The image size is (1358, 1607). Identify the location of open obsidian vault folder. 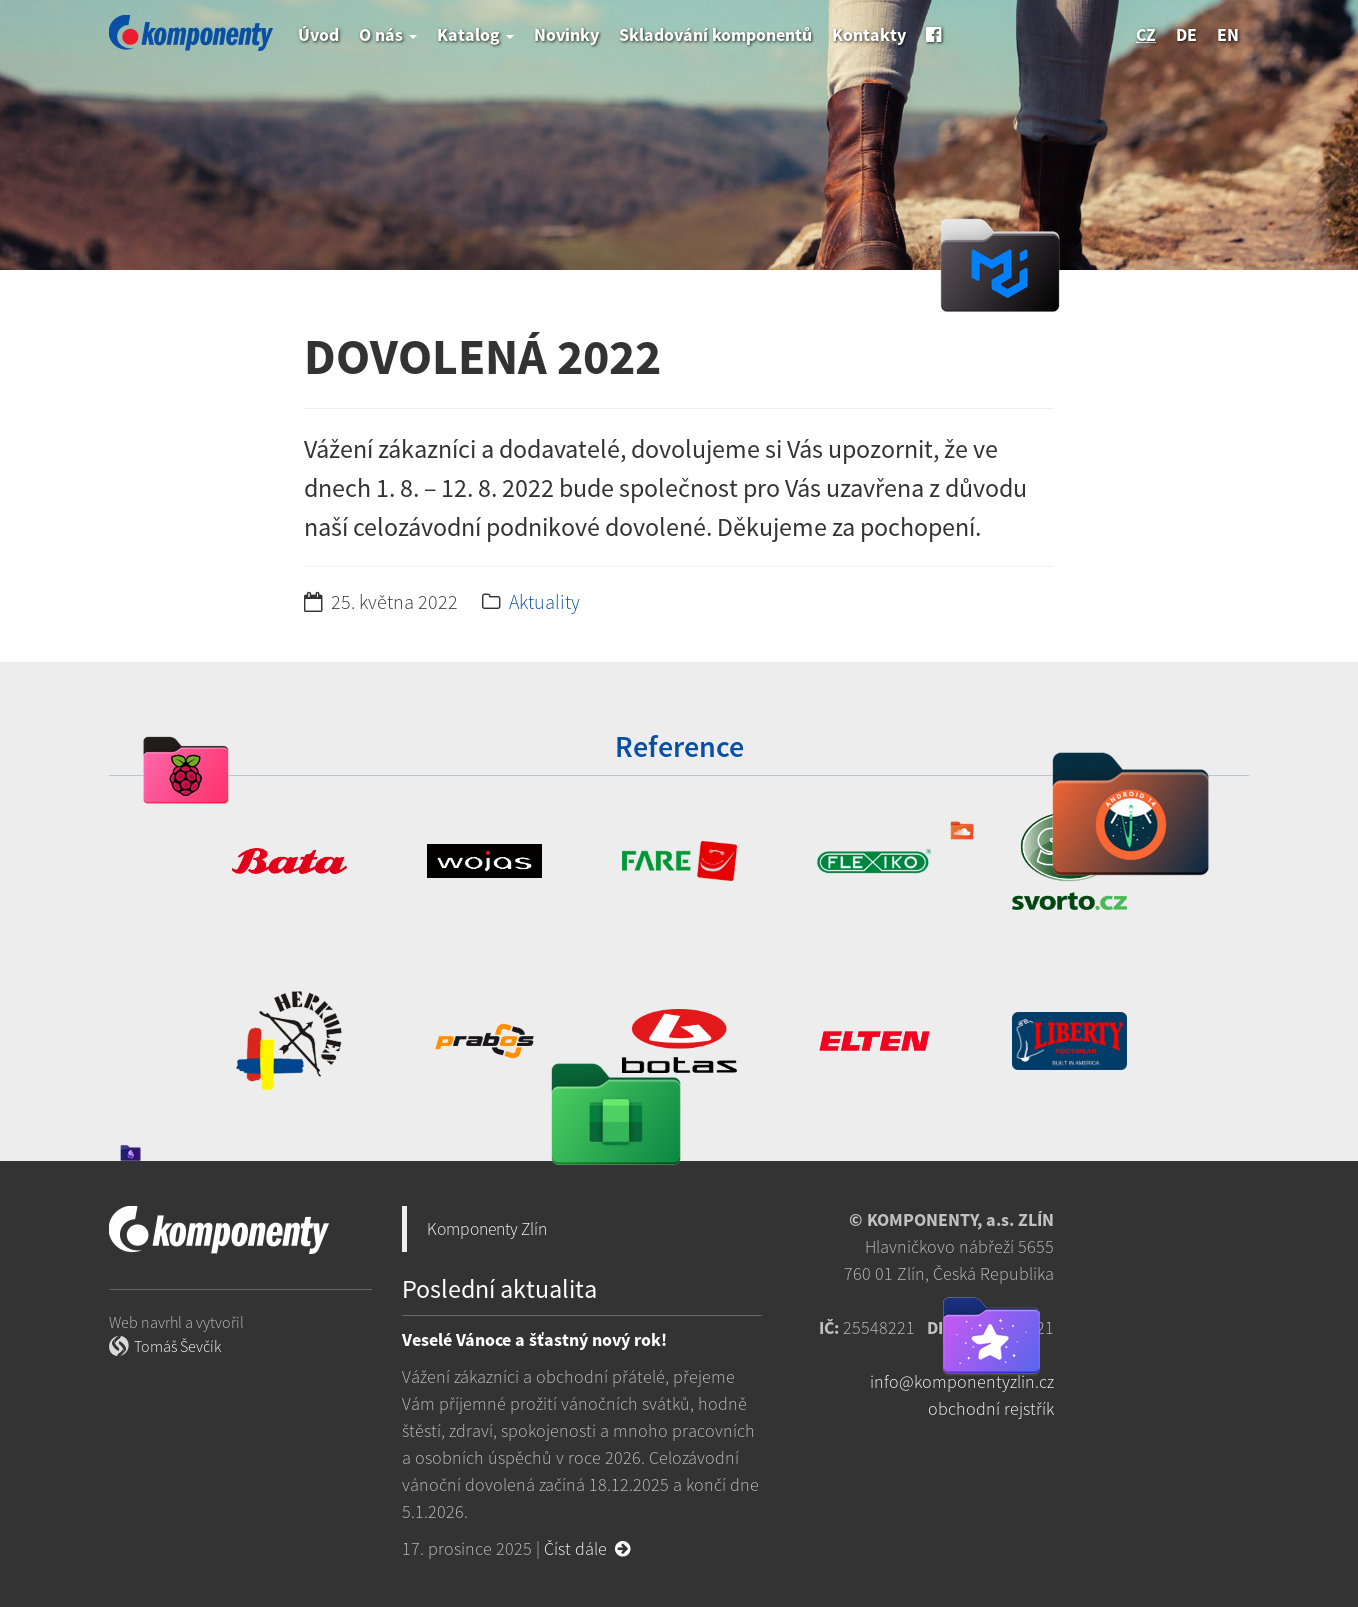
(130, 1153).